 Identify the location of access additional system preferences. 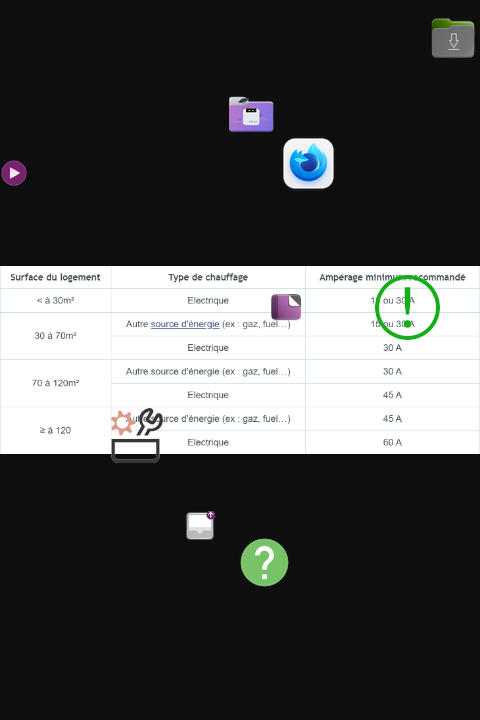
(135, 435).